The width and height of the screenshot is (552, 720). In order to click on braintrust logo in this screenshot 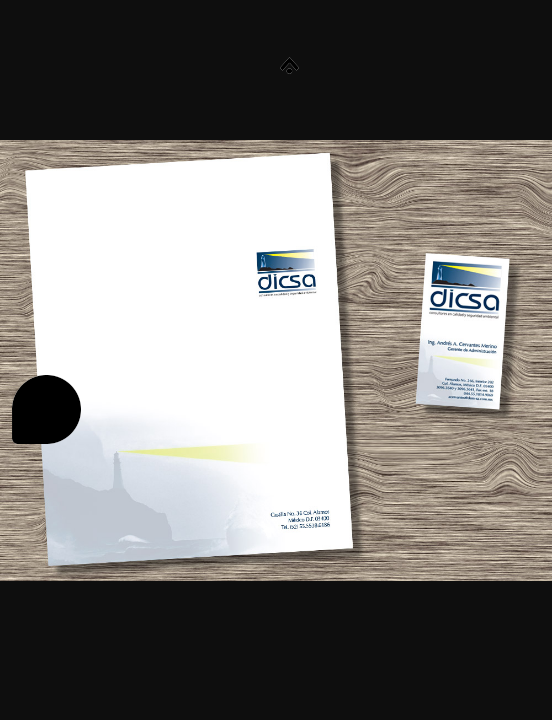, I will do `click(46, 409)`.